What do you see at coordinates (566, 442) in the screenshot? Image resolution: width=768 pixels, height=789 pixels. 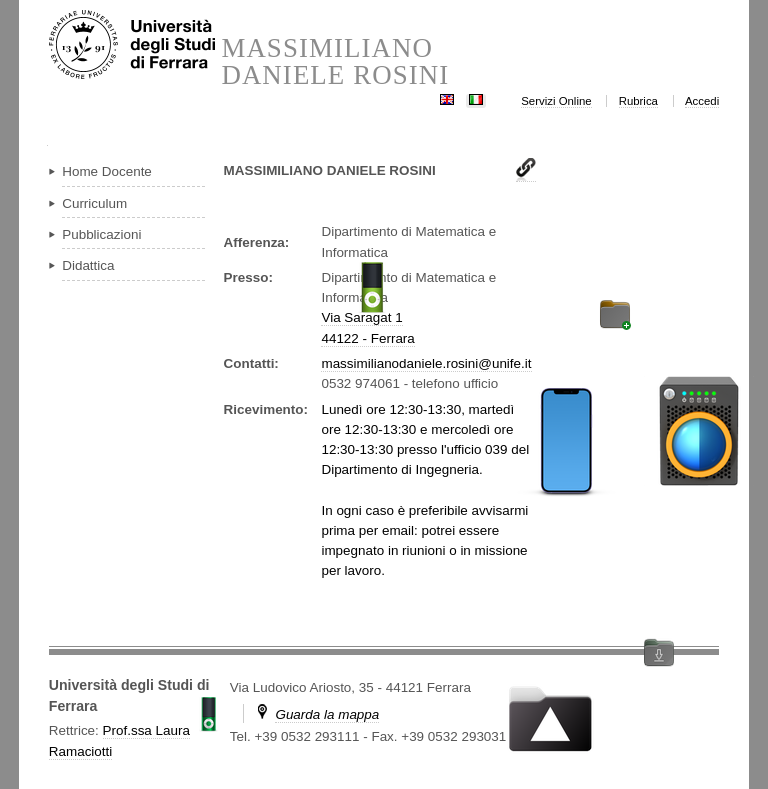 I see `indicates a connected iPhone device` at bounding box center [566, 442].